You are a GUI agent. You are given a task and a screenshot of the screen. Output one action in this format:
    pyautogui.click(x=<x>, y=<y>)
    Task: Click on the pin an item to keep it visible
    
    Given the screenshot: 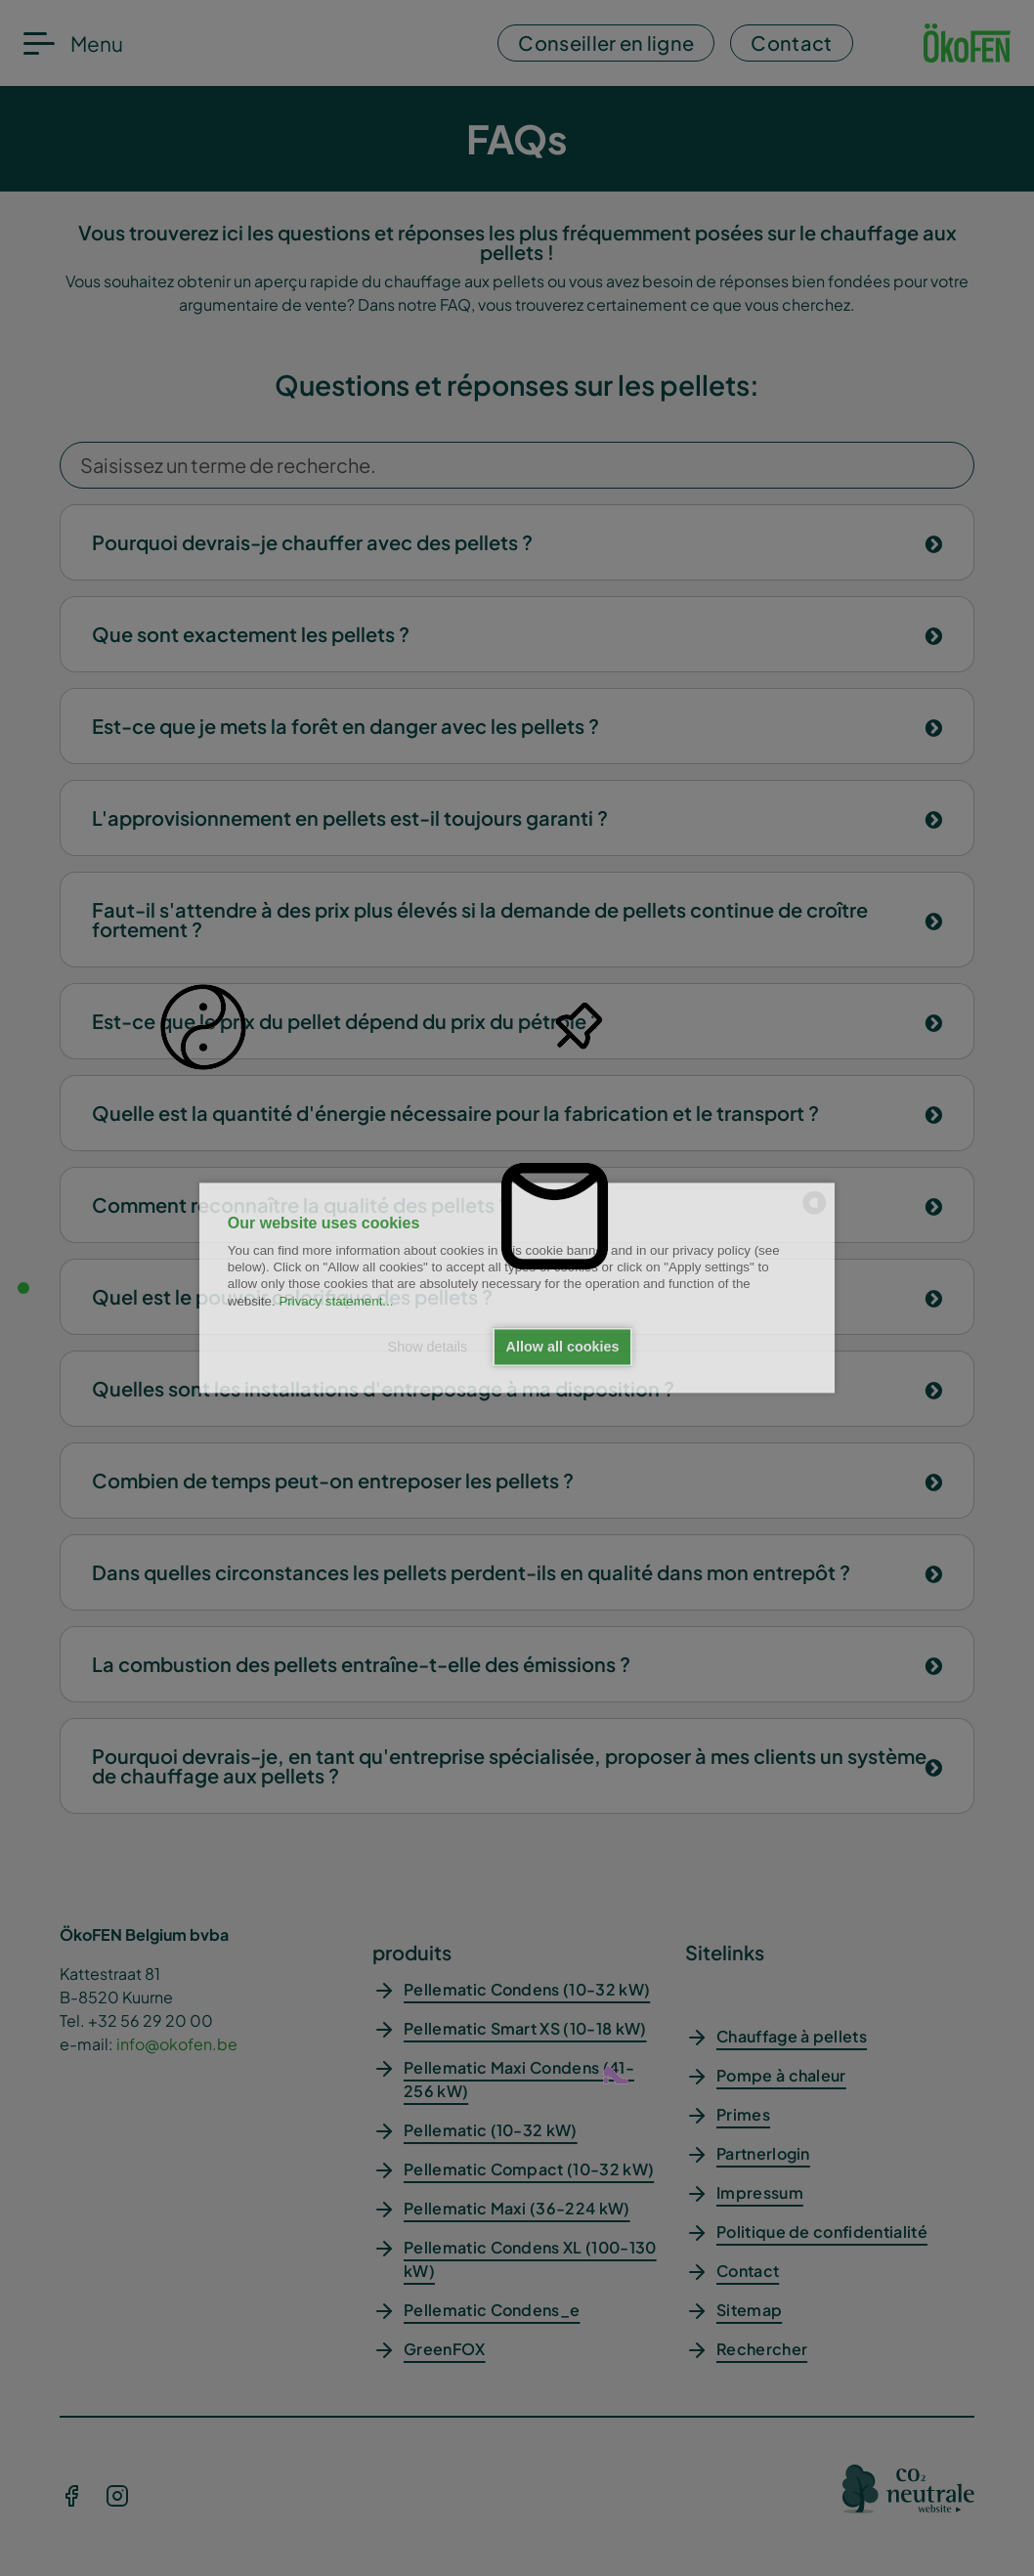 What is the action you would take?
    pyautogui.click(x=577, y=1027)
    